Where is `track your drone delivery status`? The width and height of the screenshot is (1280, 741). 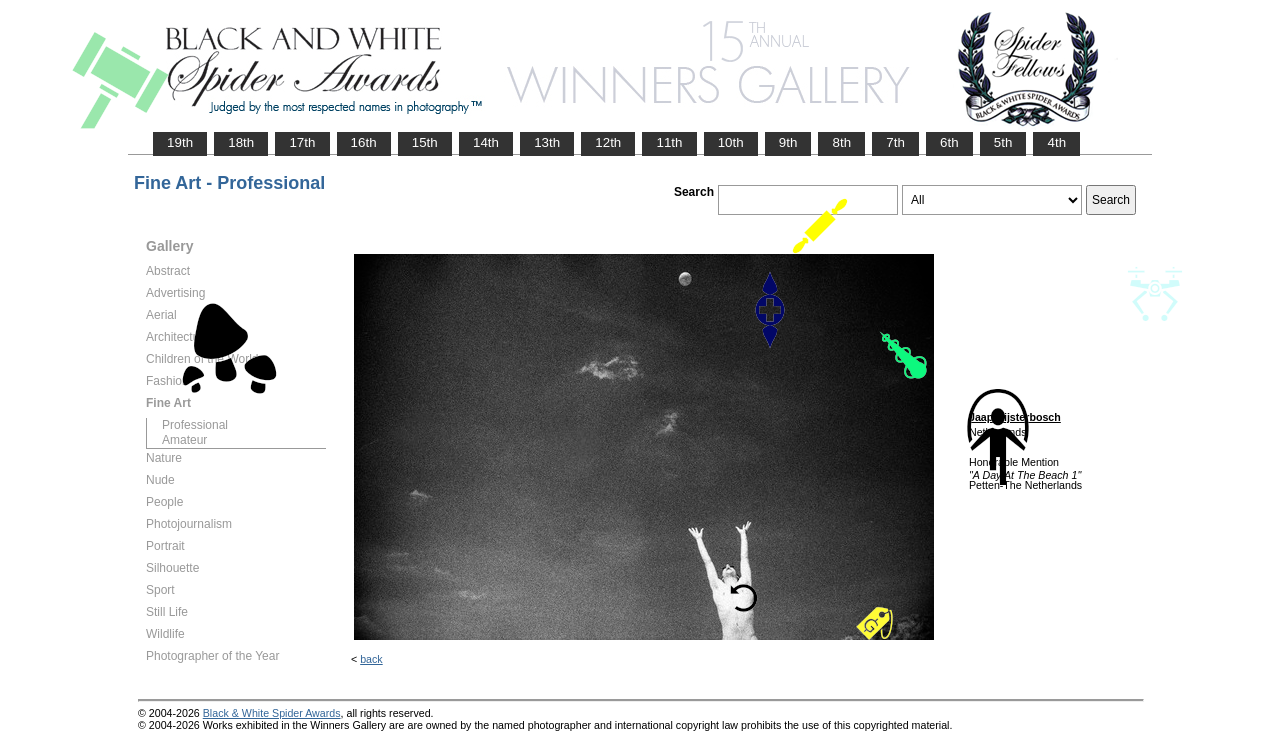 track your drone delivery status is located at coordinates (1155, 294).